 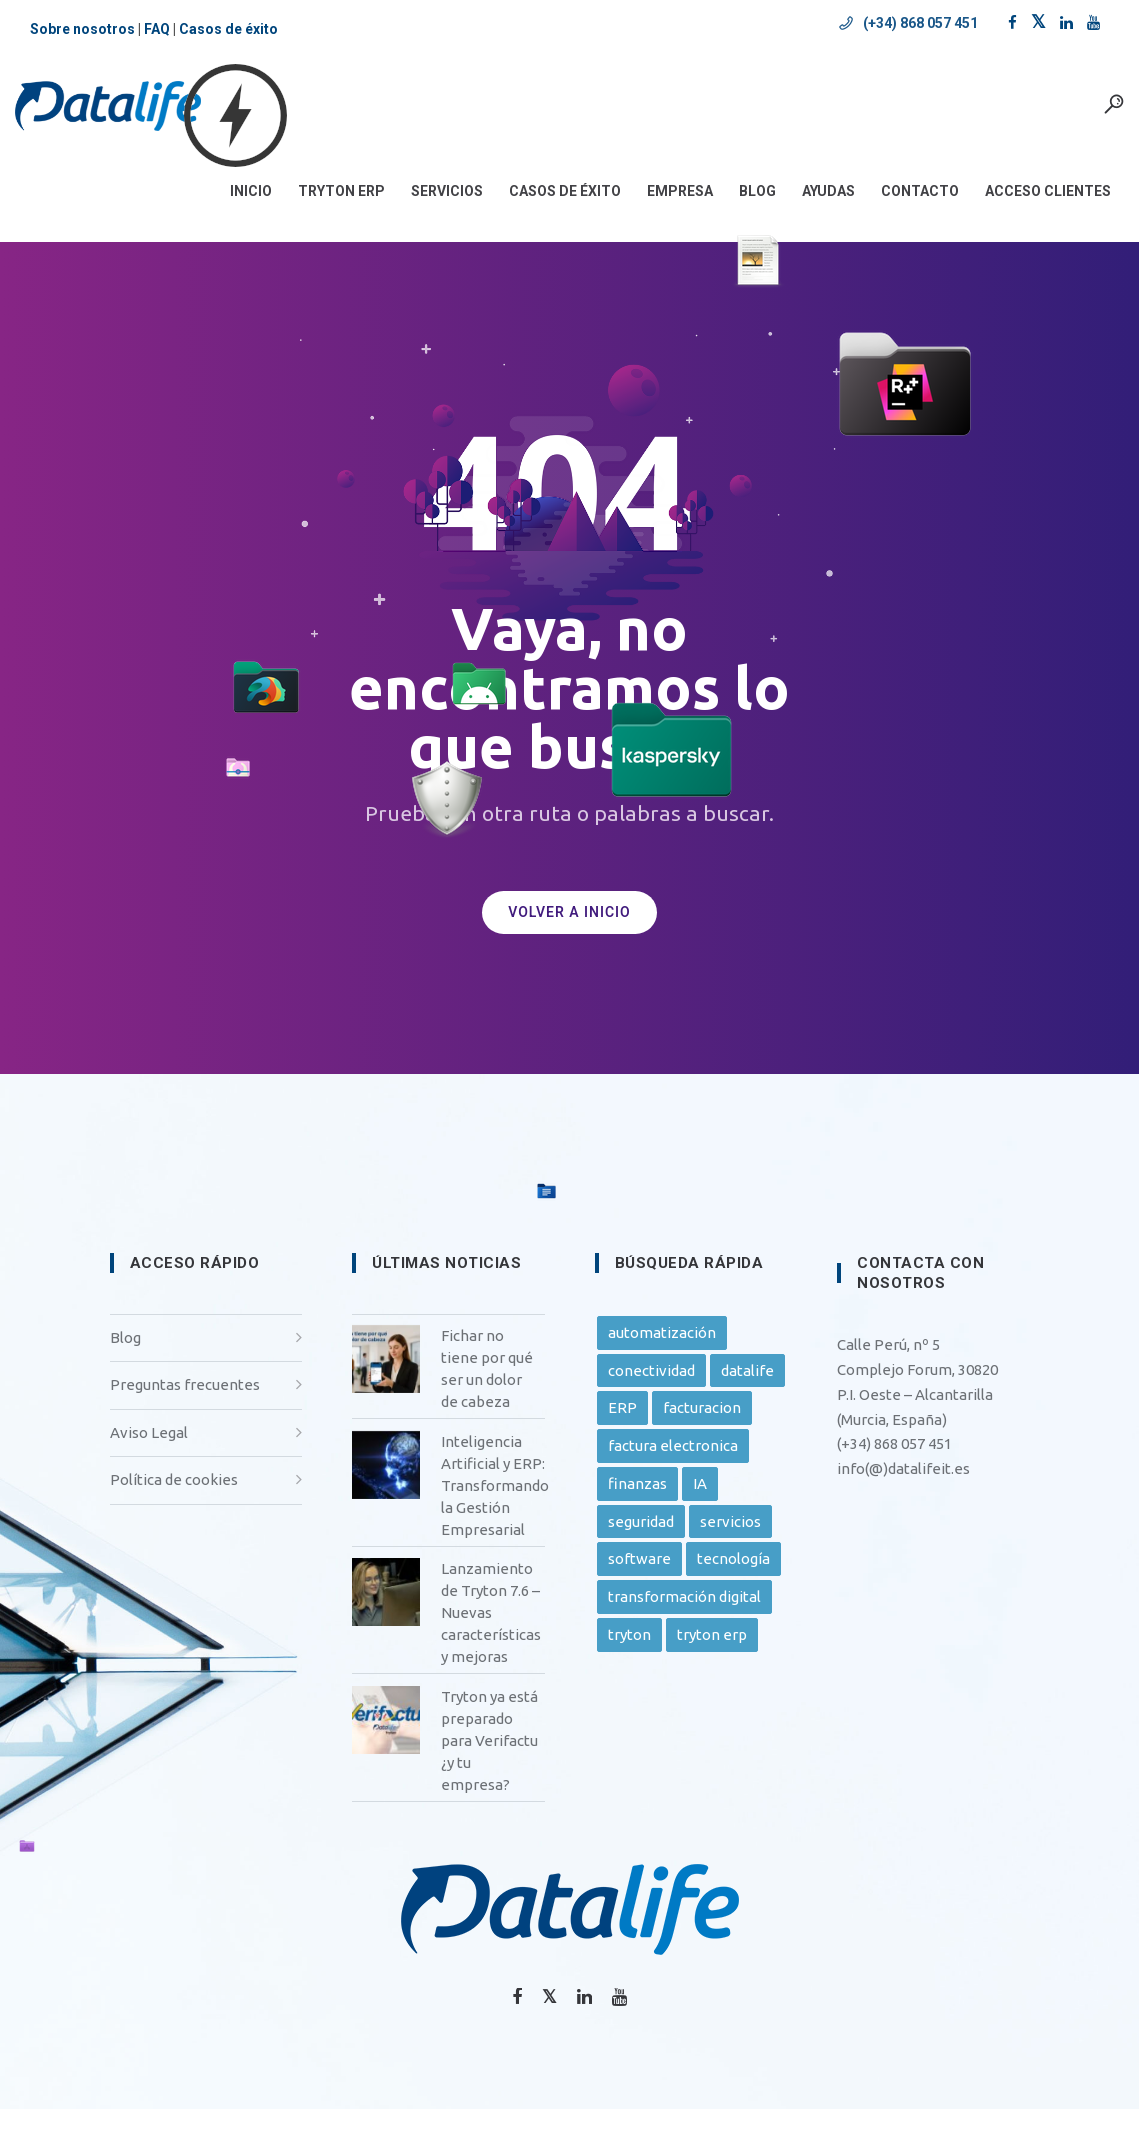 What do you see at coordinates (235, 115) in the screenshot?
I see `access power and battery settings` at bounding box center [235, 115].